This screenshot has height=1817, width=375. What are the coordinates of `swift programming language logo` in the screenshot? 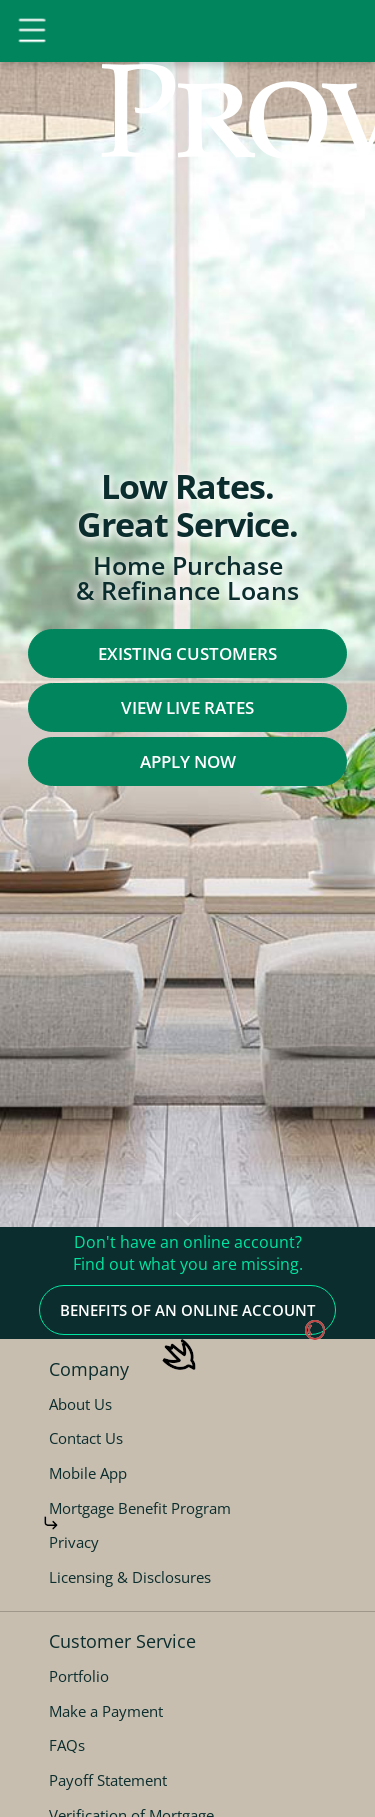 It's located at (178, 1354).